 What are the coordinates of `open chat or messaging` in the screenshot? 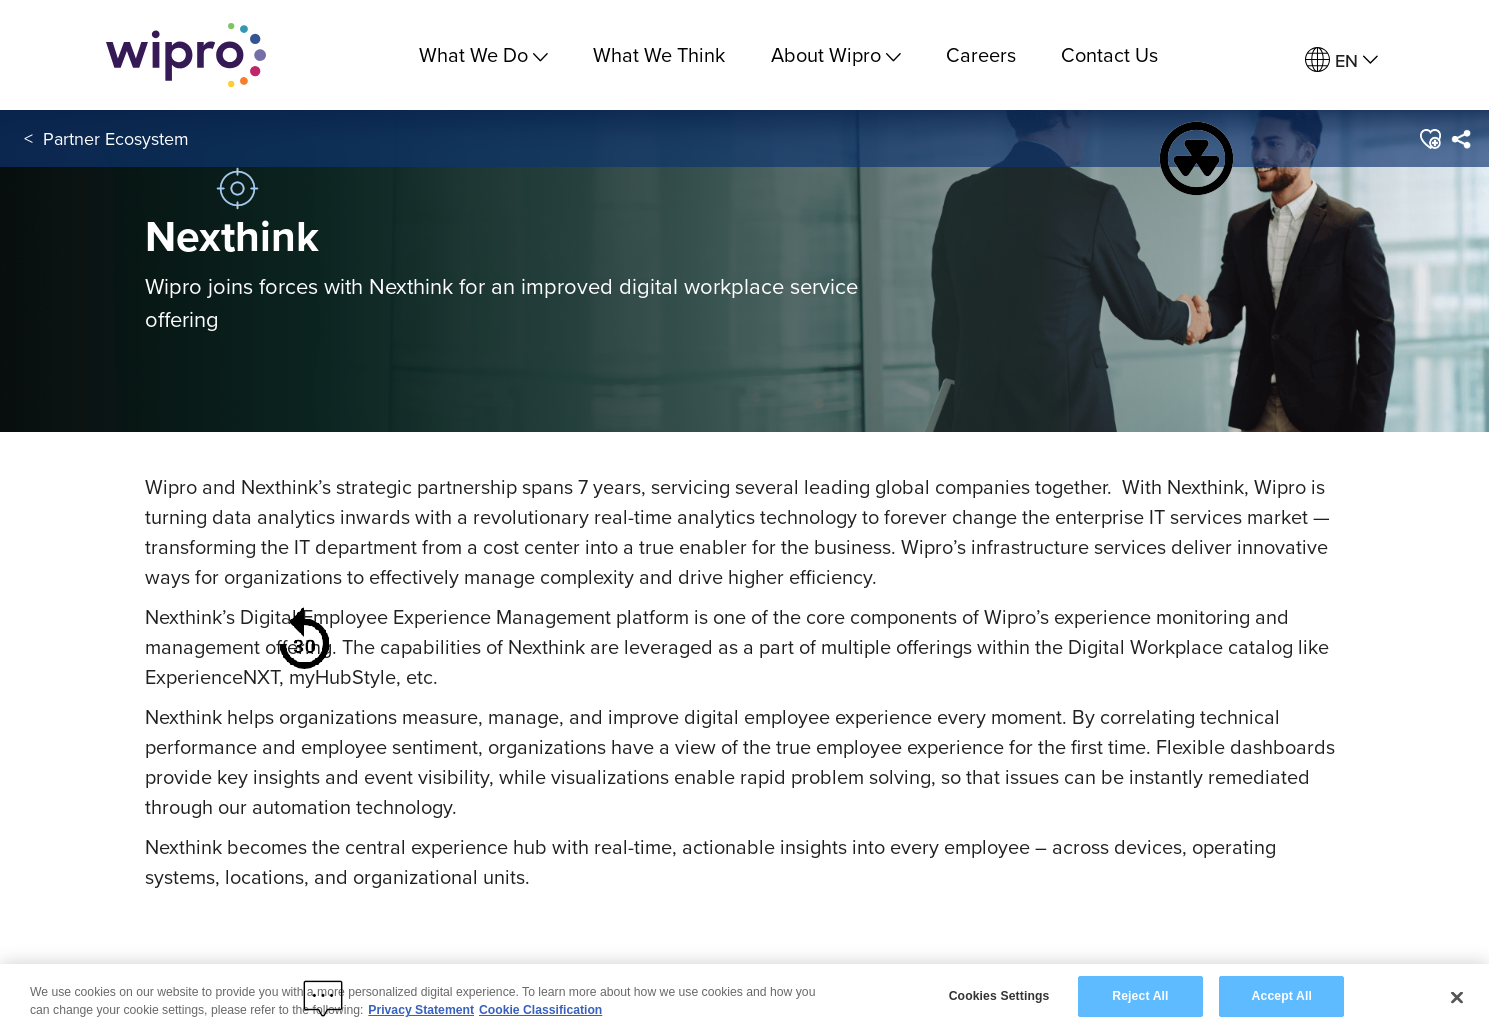 It's located at (323, 997).